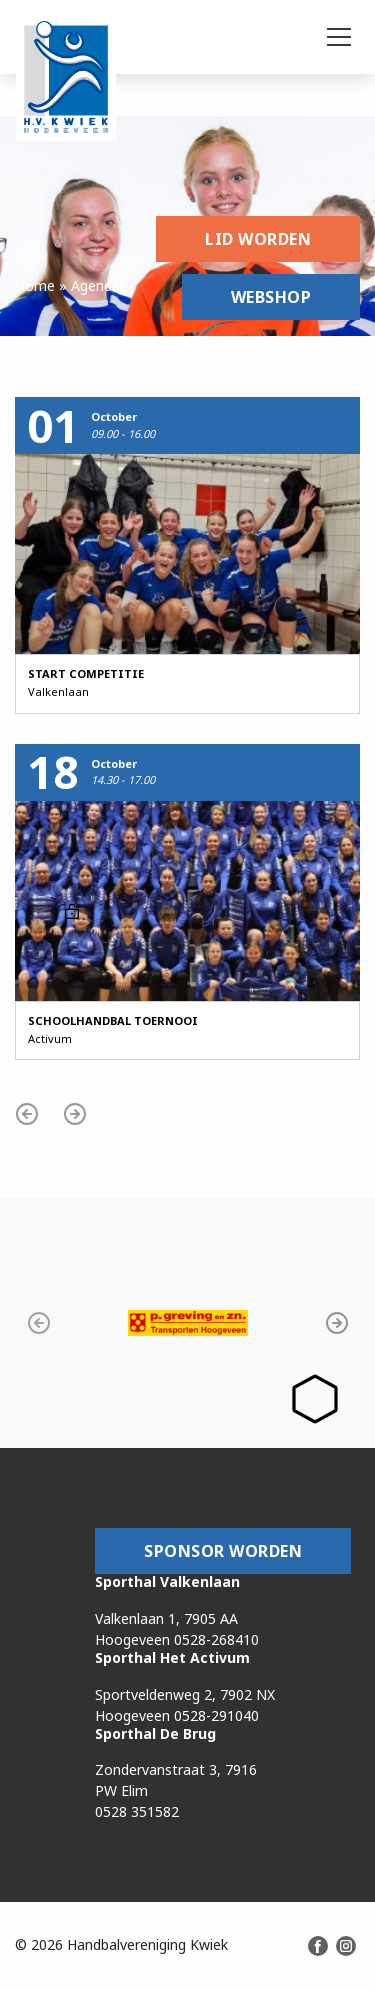 This screenshot has height=1990, width=375. I want to click on unlock or access secured content, so click(72, 912).